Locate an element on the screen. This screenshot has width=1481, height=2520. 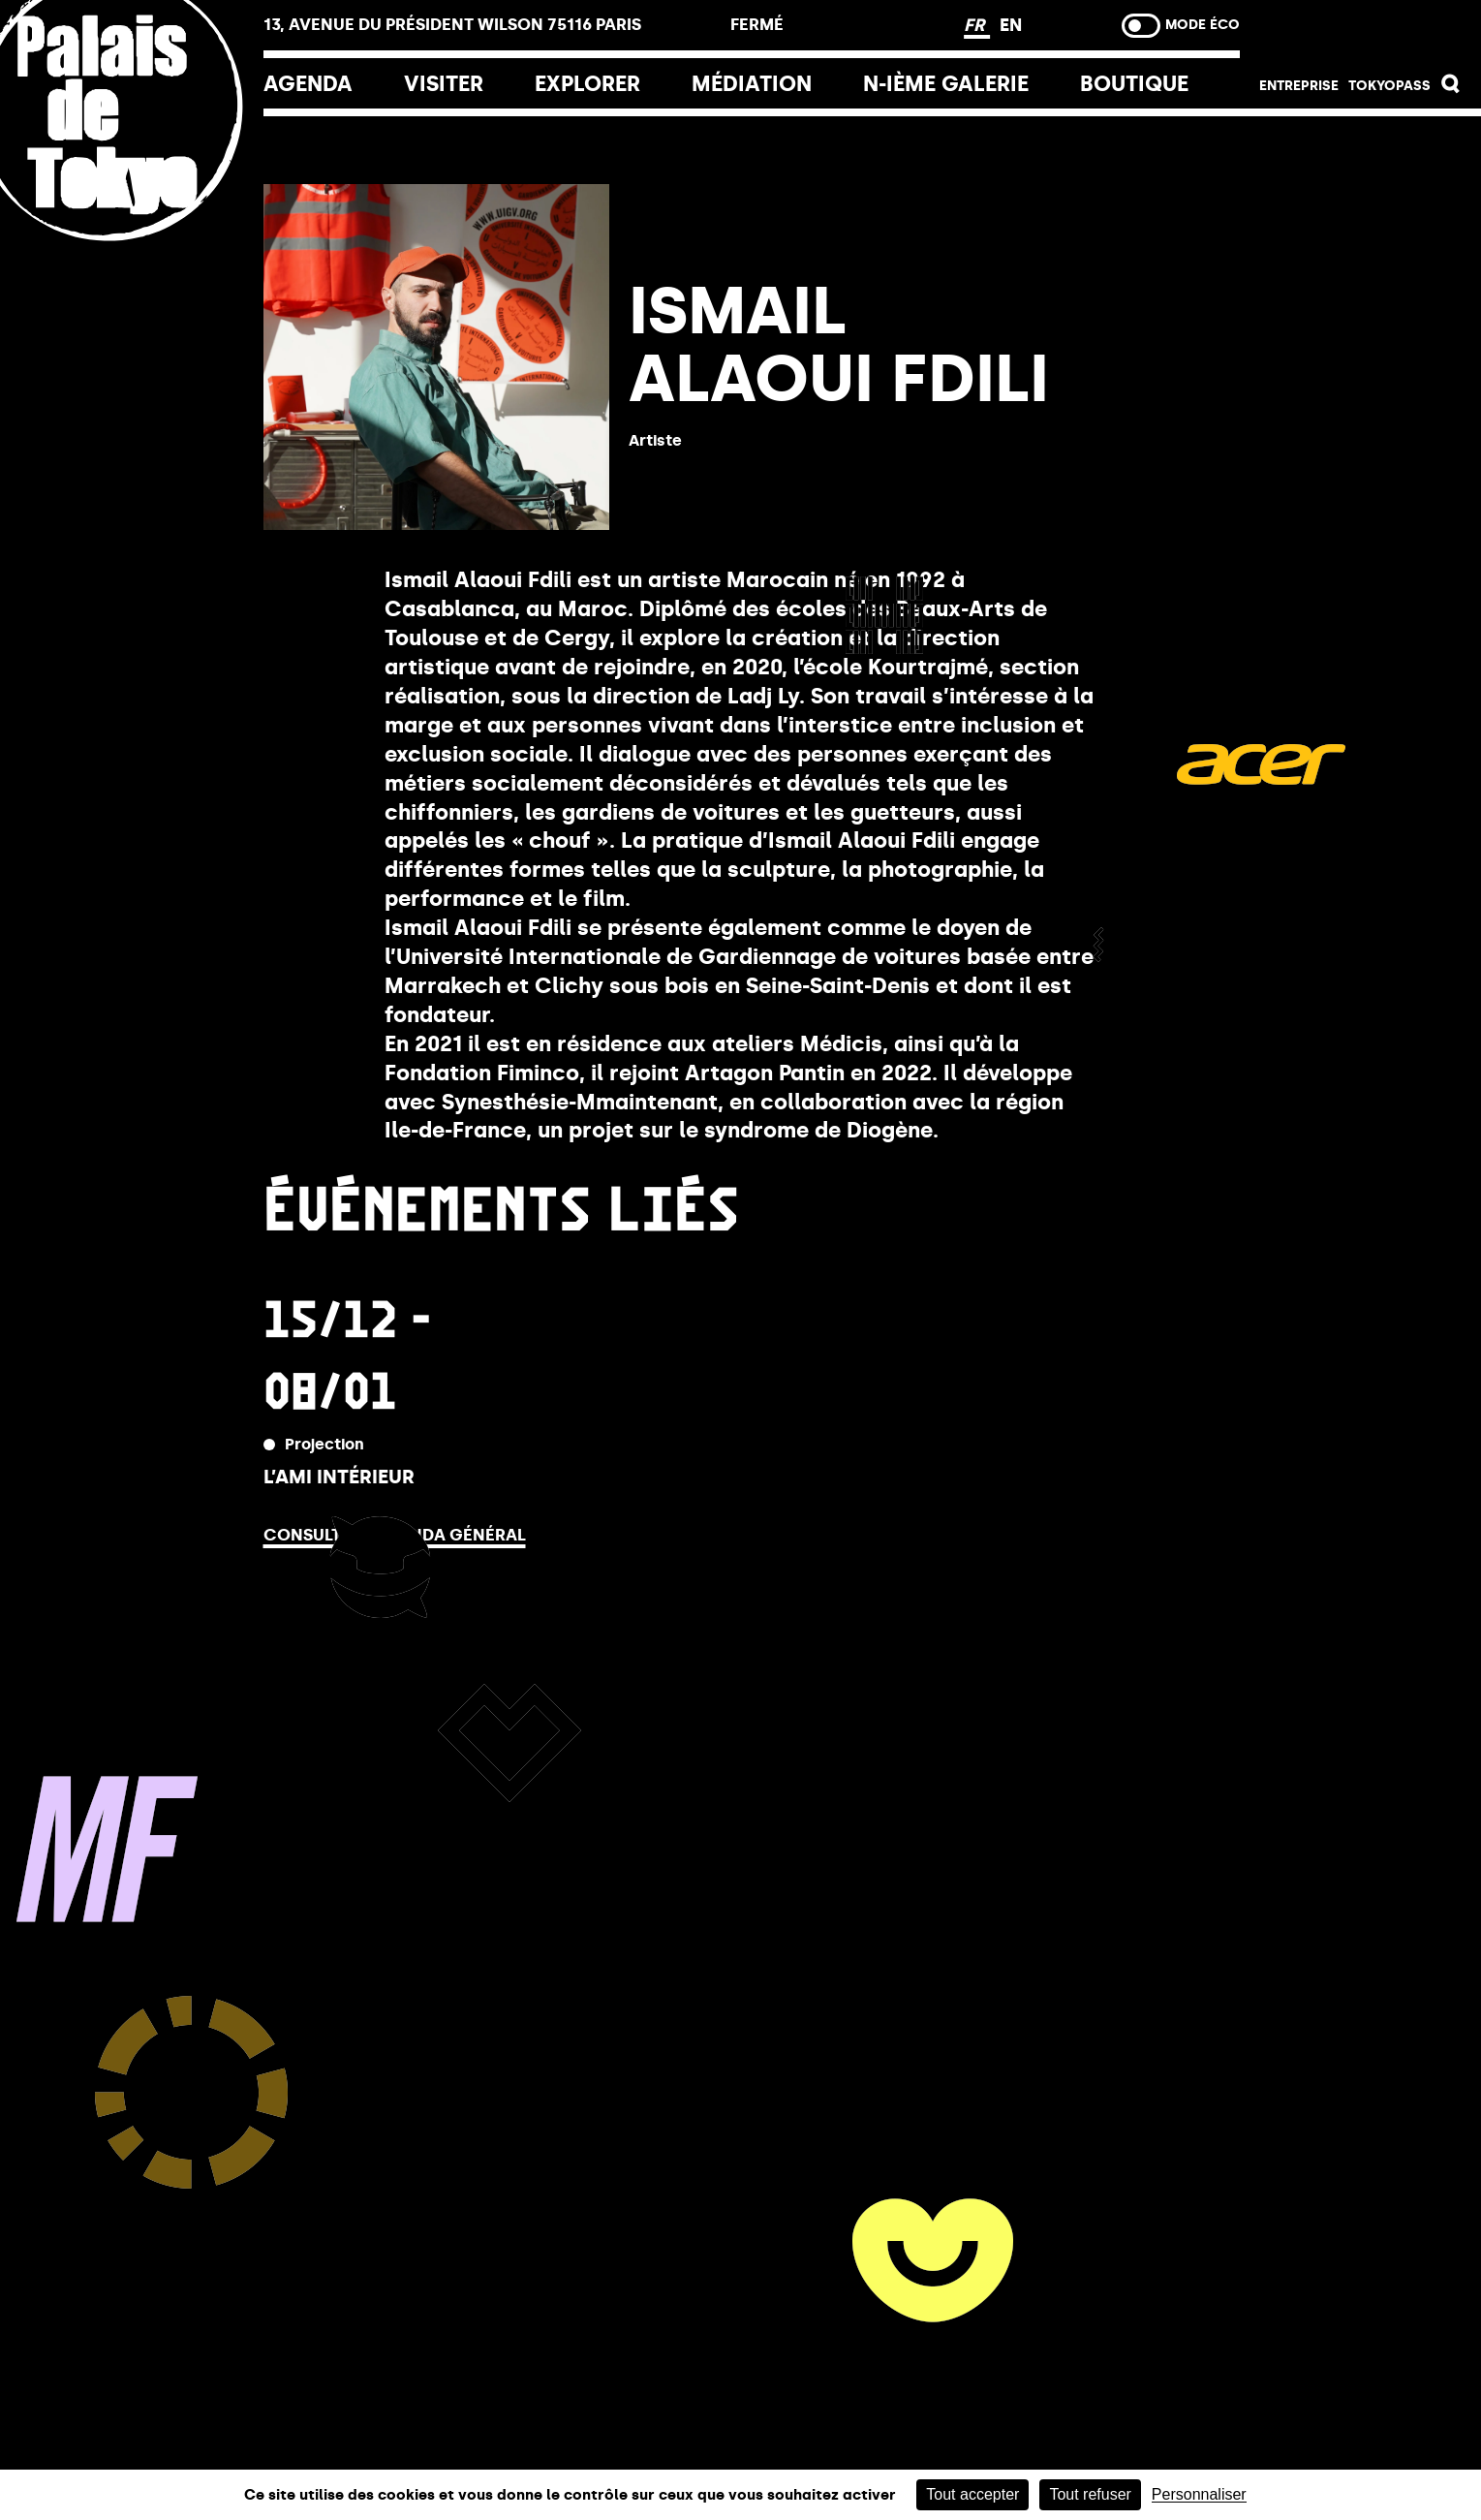
open the Spreadshirt app or website is located at coordinates (509, 1743).